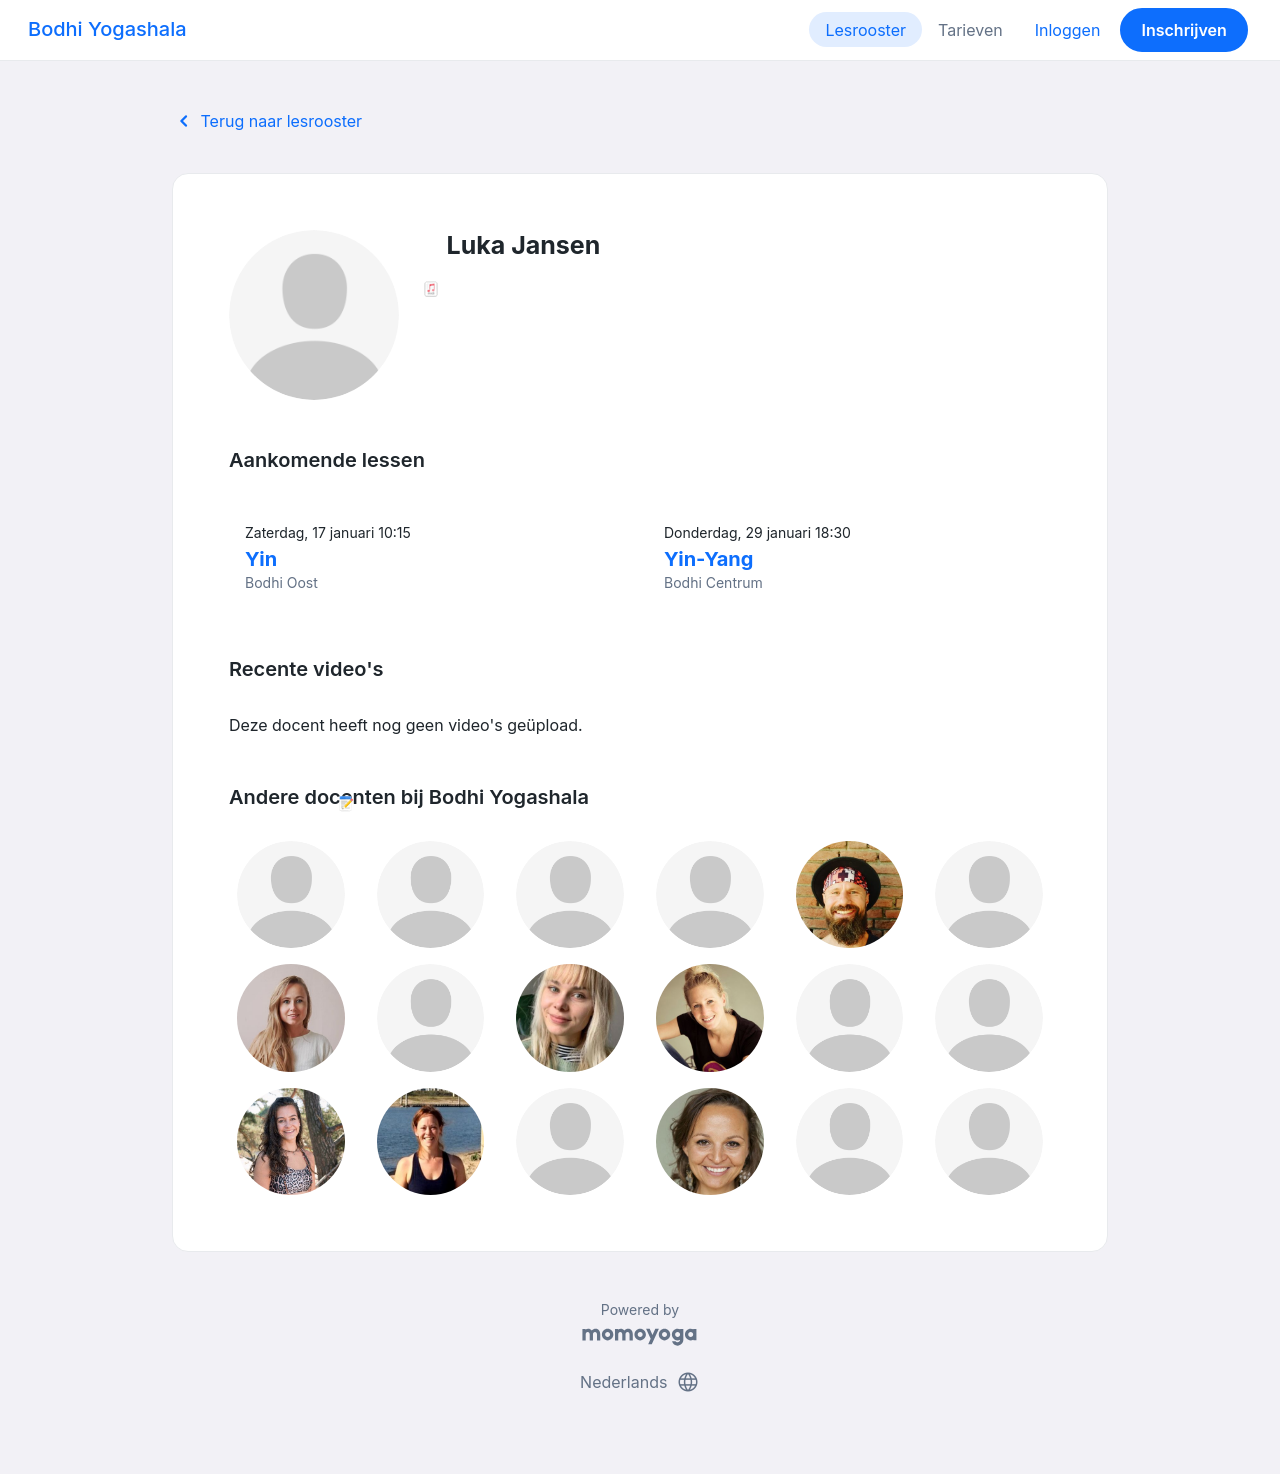  Describe the element at coordinates (345, 803) in the screenshot. I see `open the text editor application` at that location.